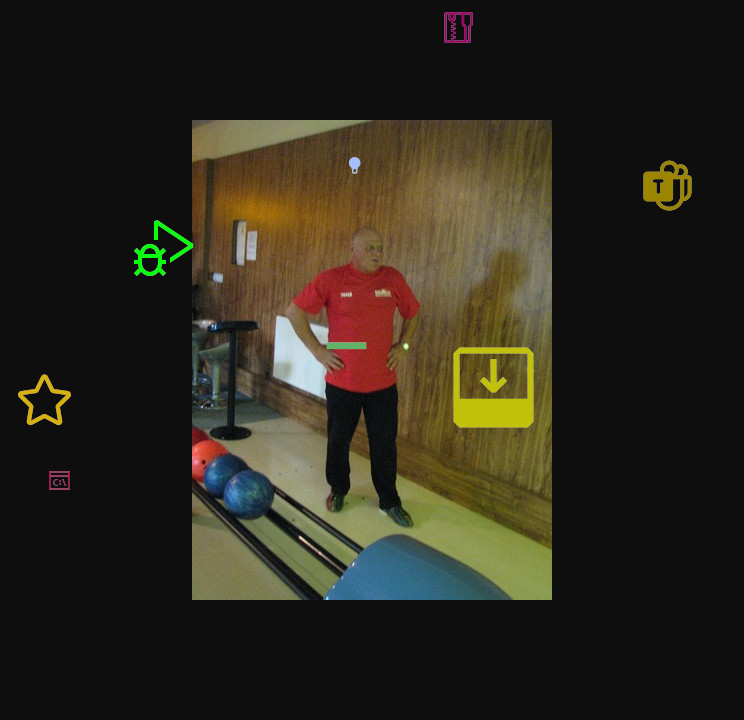 This screenshot has width=744, height=720. What do you see at coordinates (59, 480) in the screenshot?
I see `open command prompt terminal` at bounding box center [59, 480].